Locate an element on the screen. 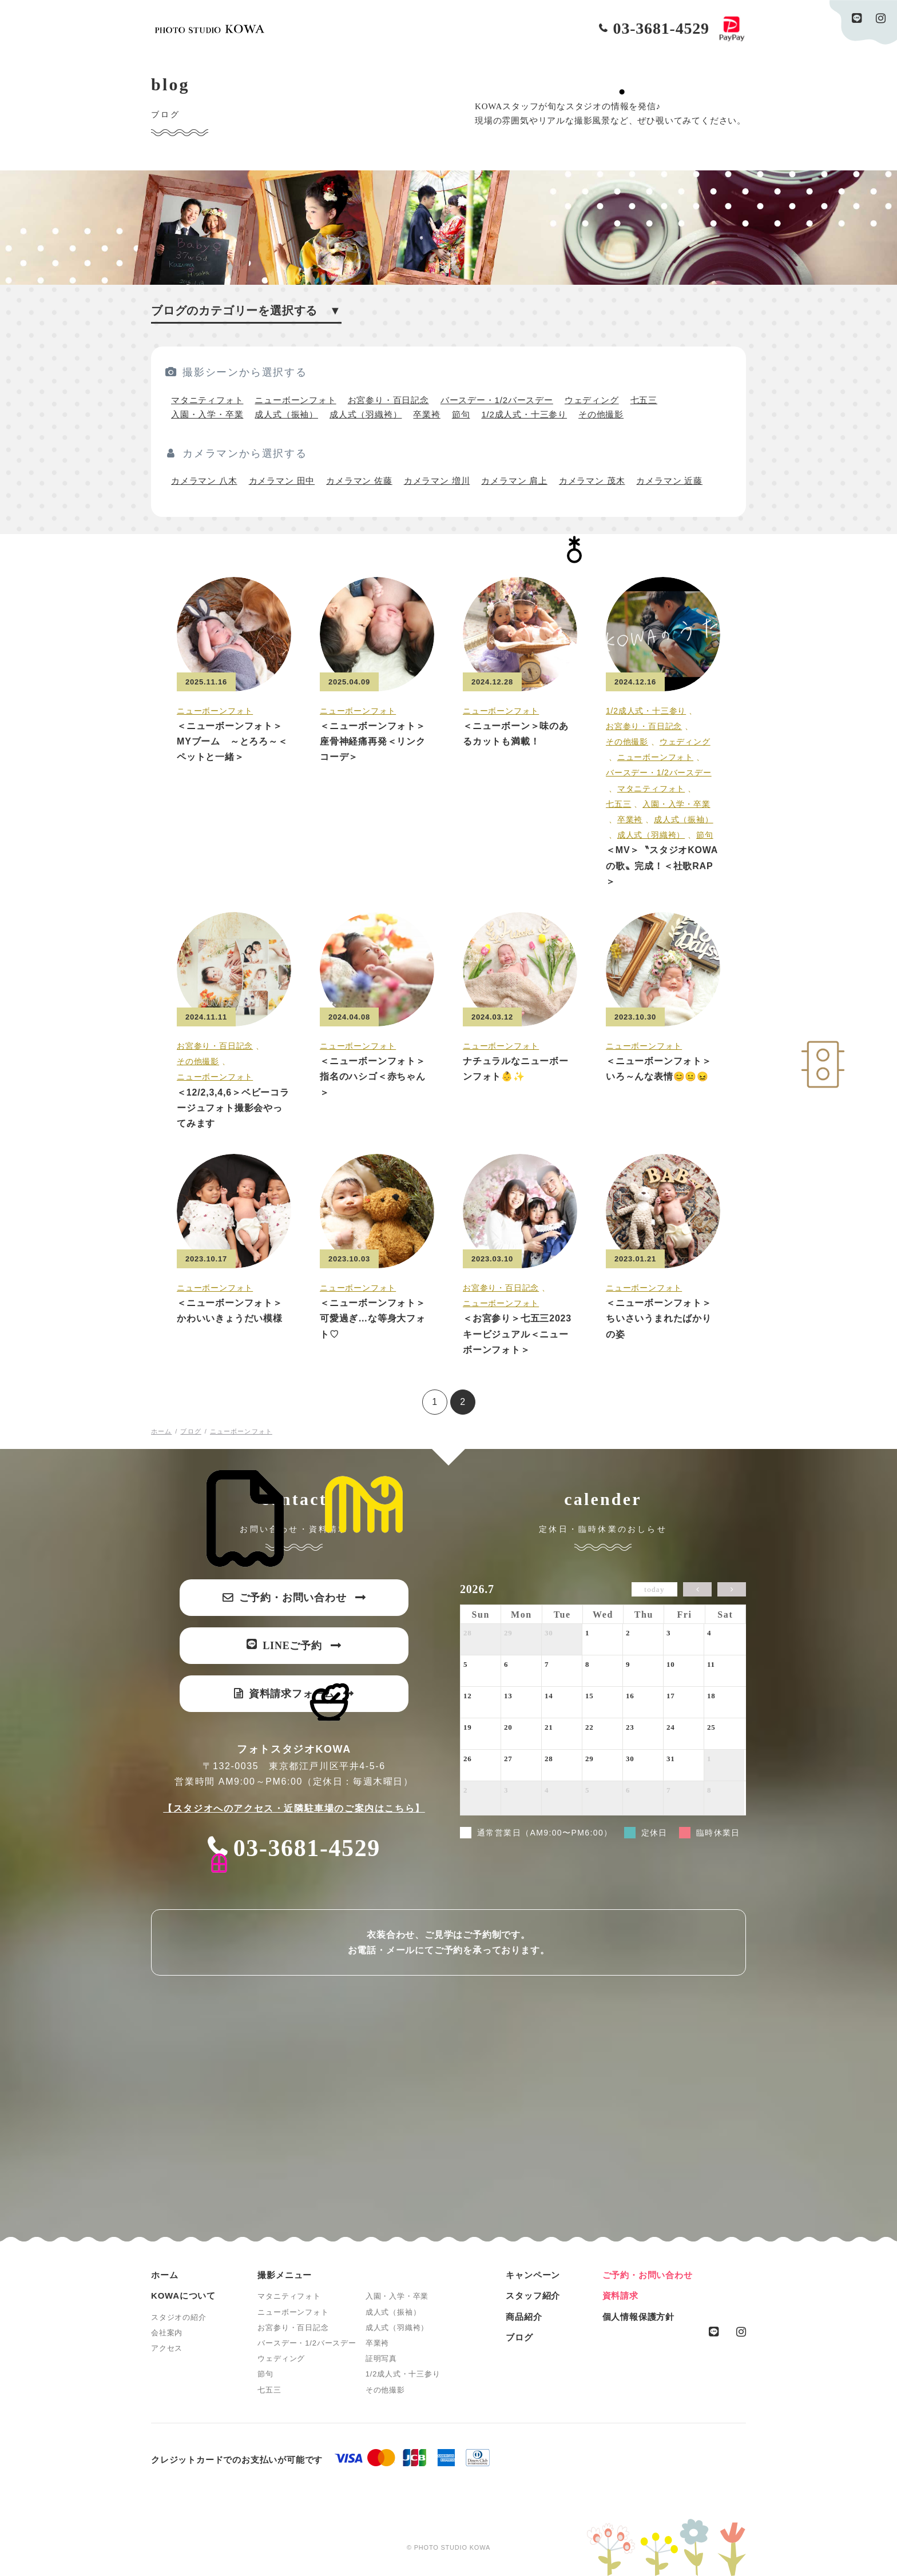 This screenshot has width=897, height=2576. indicates non-binary gender identity option is located at coordinates (574, 550).